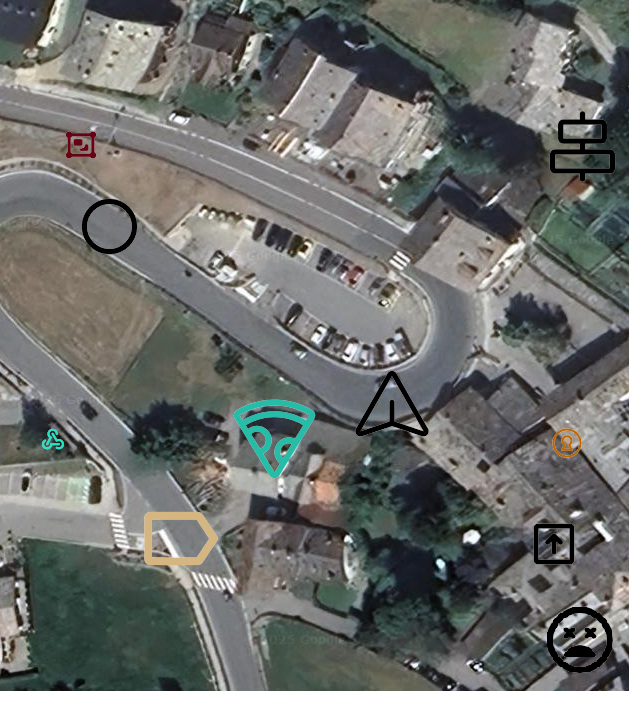 This screenshot has width=642, height=720. Describe the element at coordinates (567, 443) in the screenshot. I see `access security or privacy settings` at that location.